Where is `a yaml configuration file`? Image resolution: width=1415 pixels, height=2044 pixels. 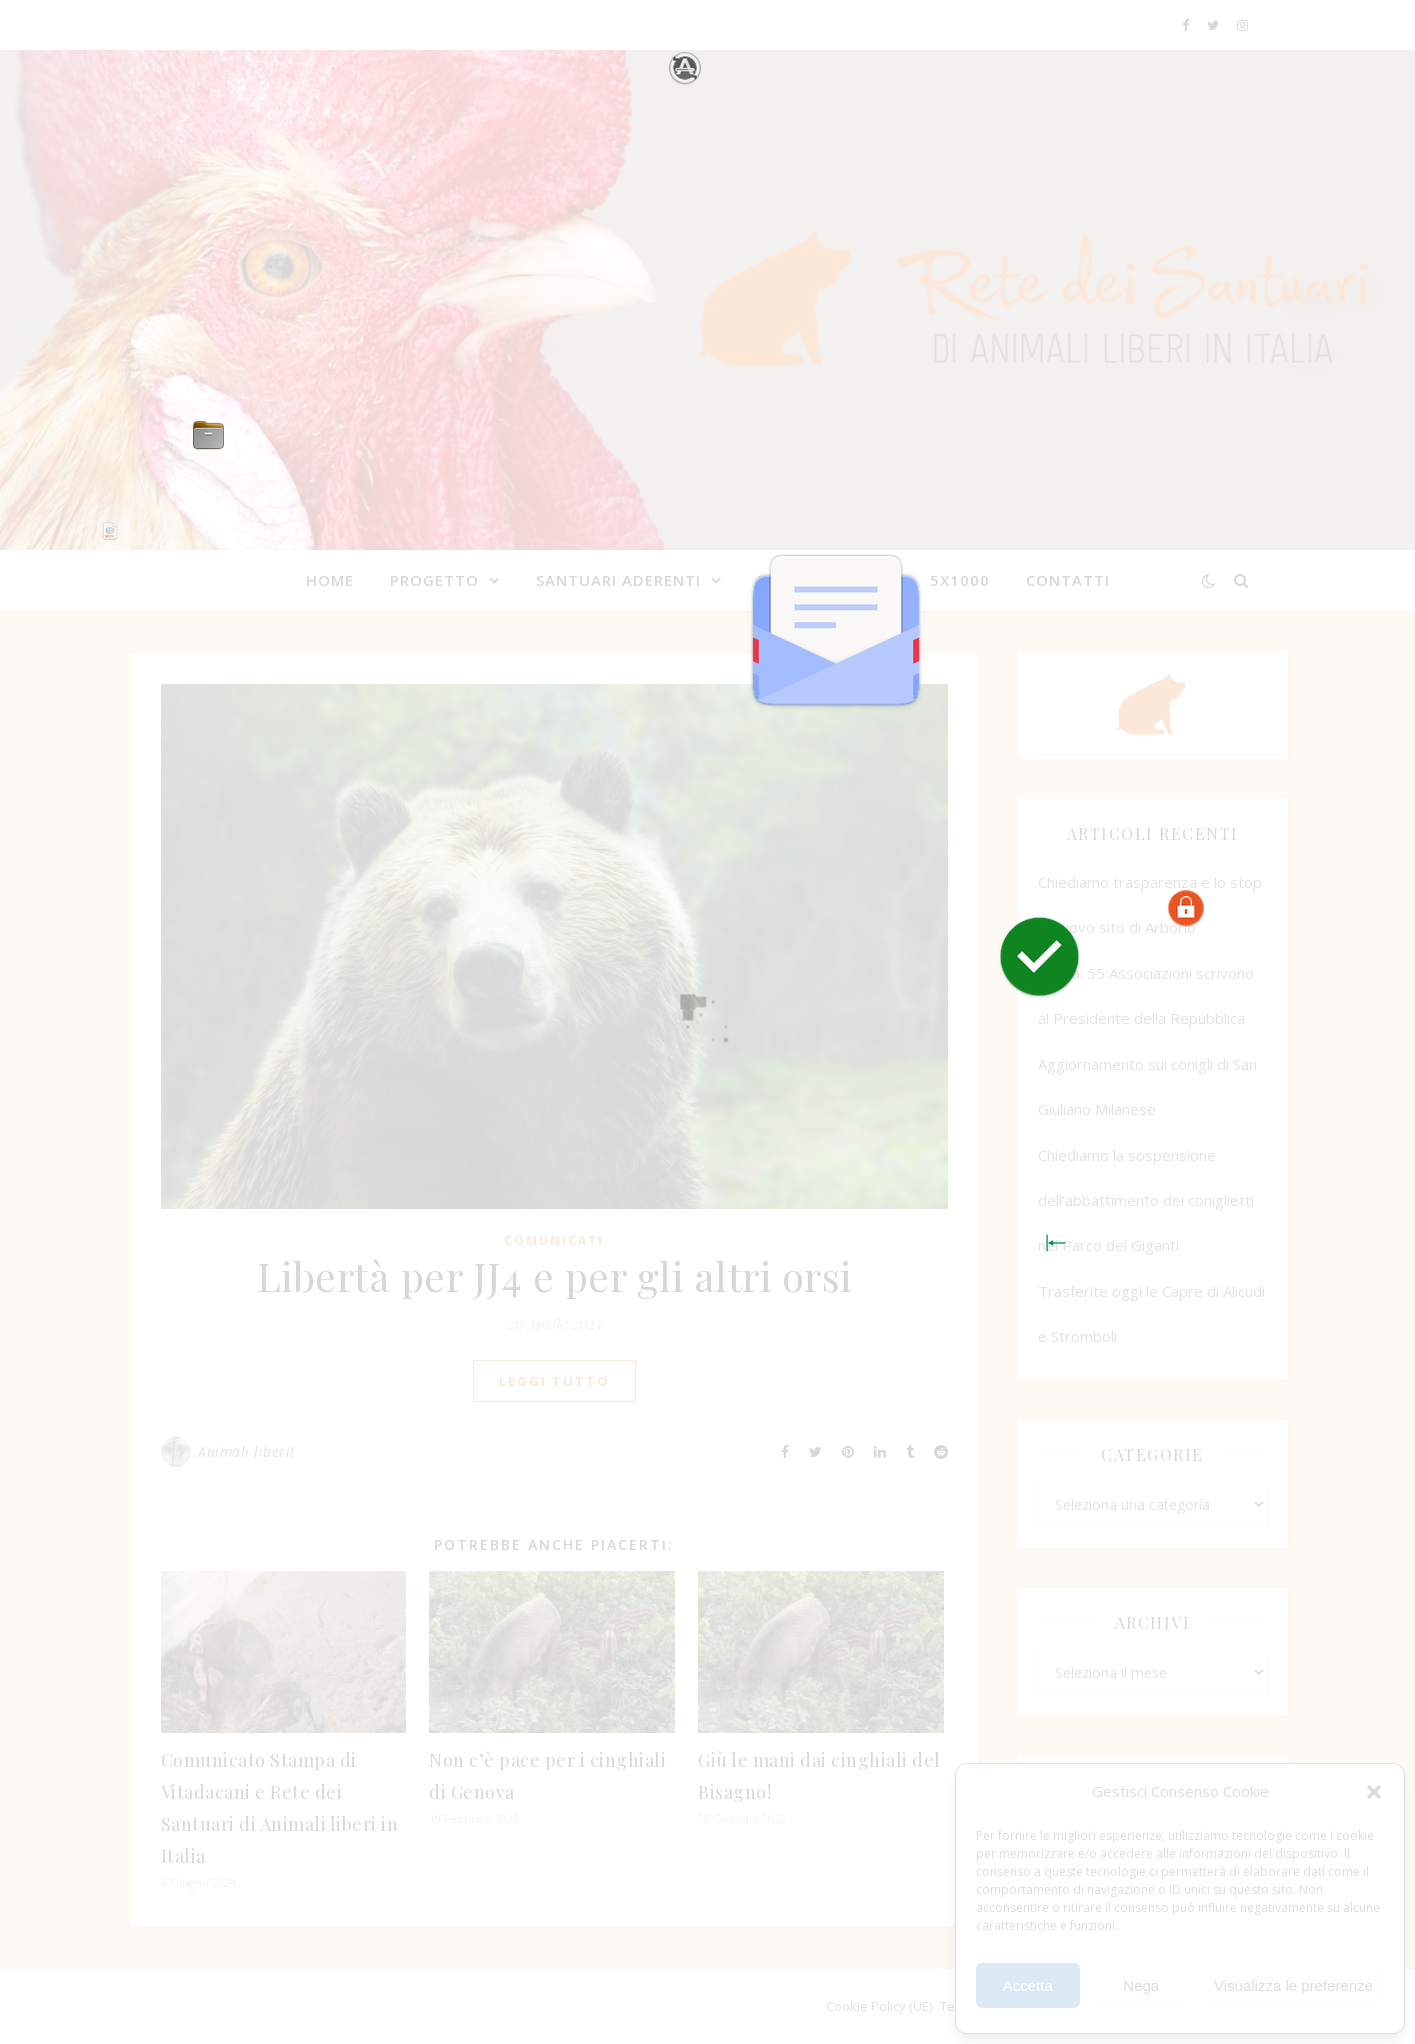 a yaml configuration file is located at coordinates (110, 531).